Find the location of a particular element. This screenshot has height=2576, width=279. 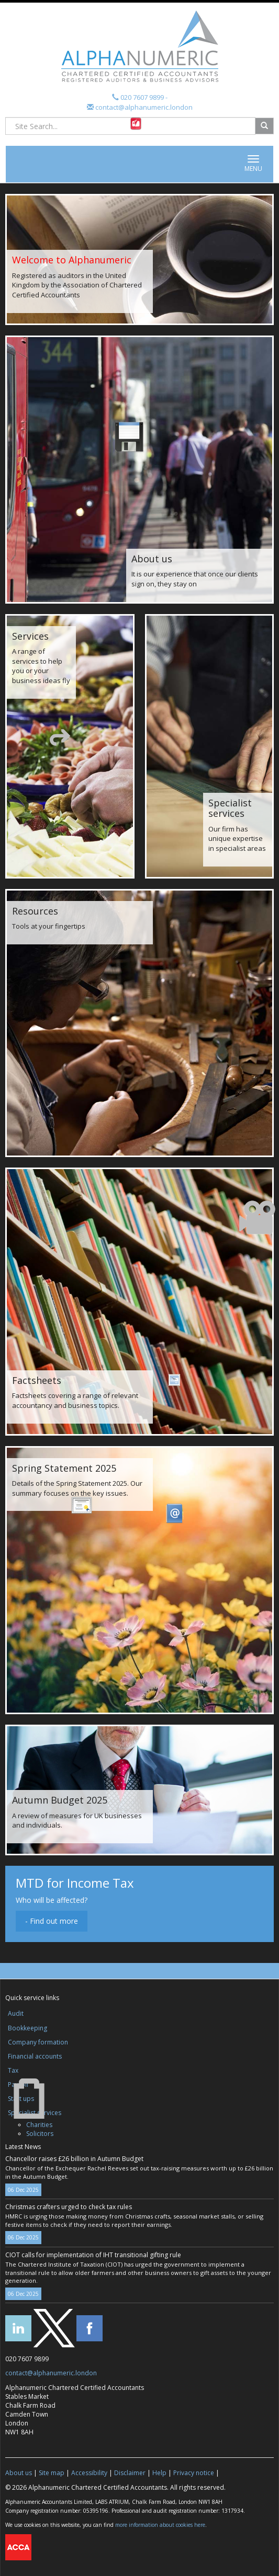

send an email message is located at coordinates (174, 1380).